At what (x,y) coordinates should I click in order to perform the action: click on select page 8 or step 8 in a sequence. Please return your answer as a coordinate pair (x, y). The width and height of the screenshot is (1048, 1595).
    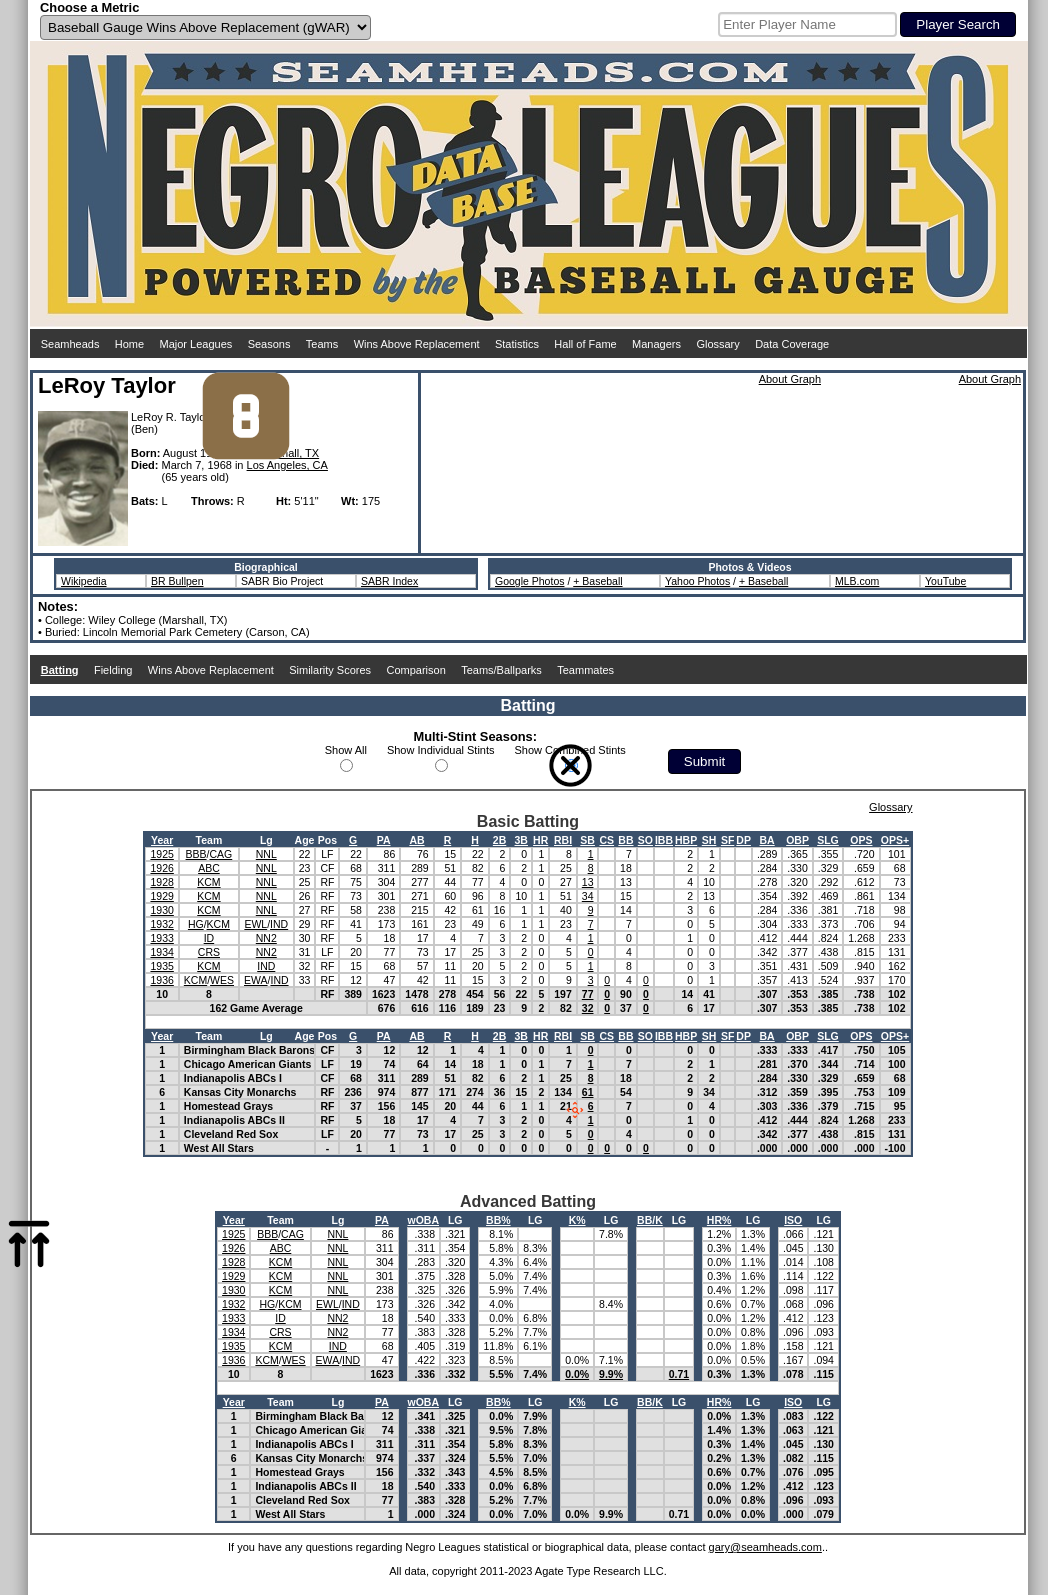
    Looking at the image, I should click on (246, 416).